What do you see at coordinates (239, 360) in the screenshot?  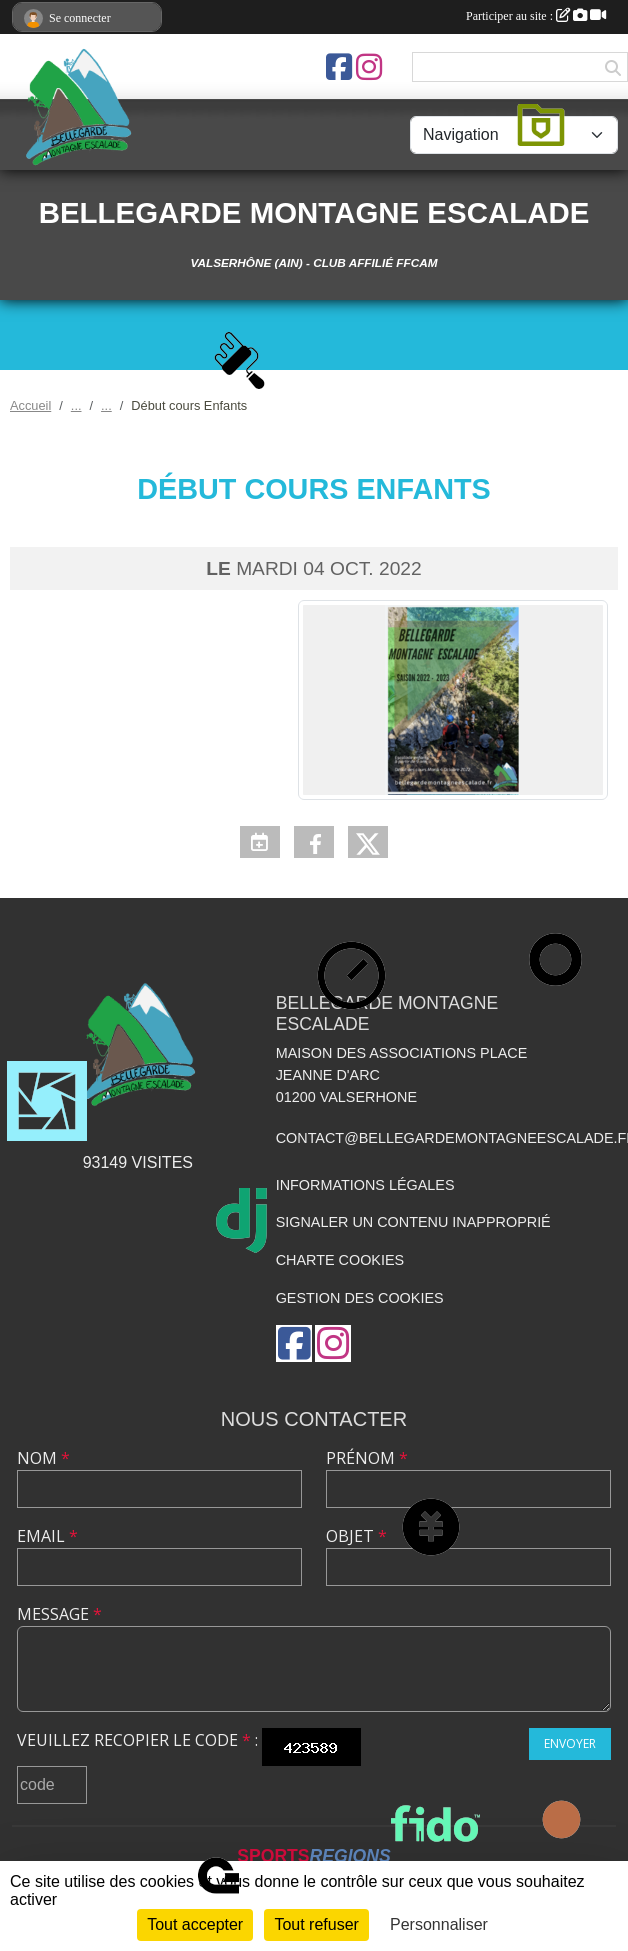 I see `renovate dependency automation service` at bounding box center [239, 360].